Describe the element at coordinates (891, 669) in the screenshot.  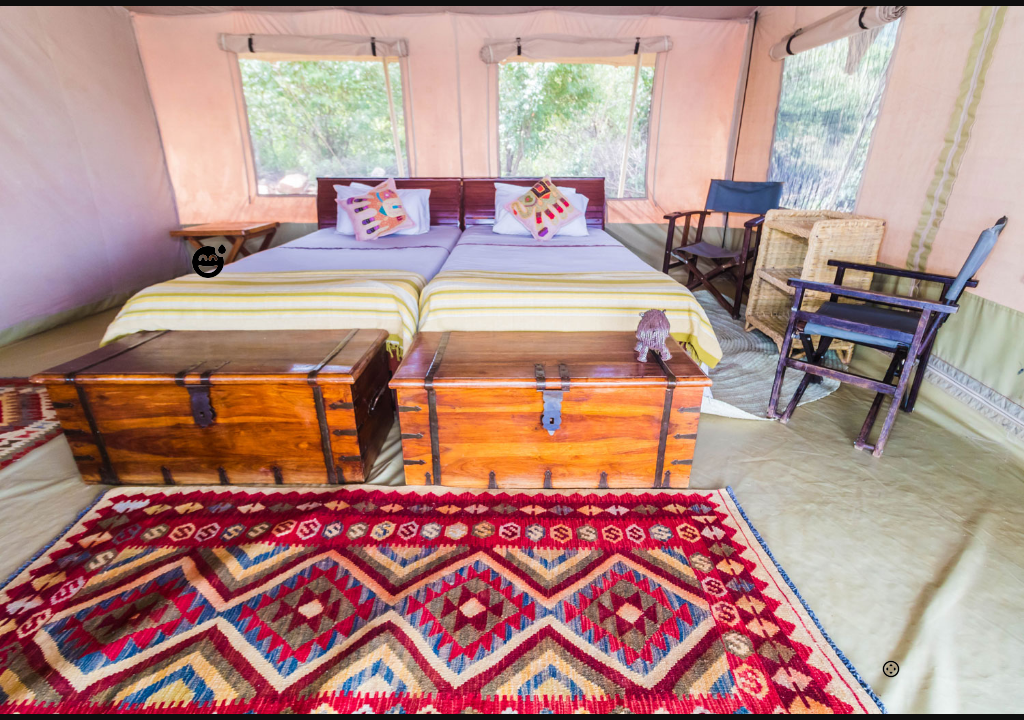
I see `navigate or pan in multiple directions` at that location.